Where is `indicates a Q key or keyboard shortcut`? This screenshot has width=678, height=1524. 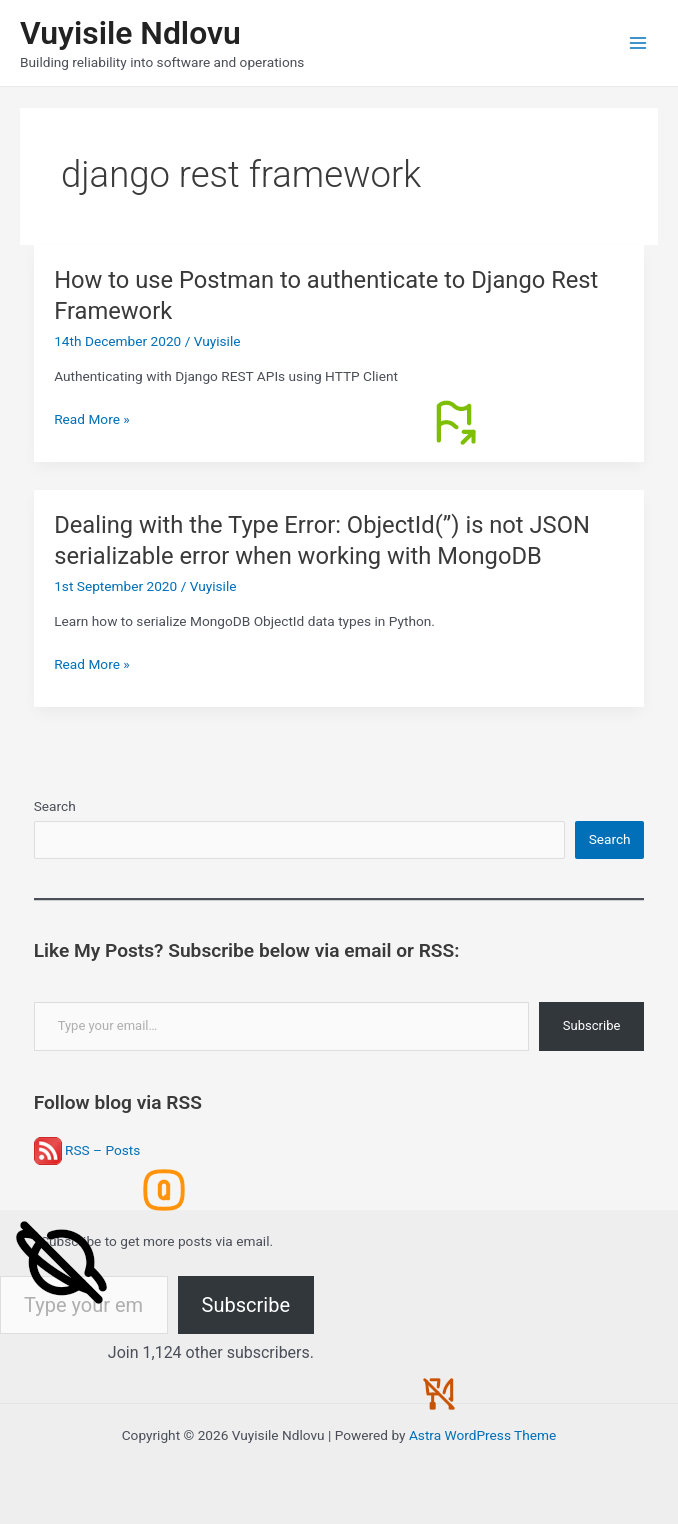
indicates a Q key or keyboard shortcut is located at coordinates (164, 1190).